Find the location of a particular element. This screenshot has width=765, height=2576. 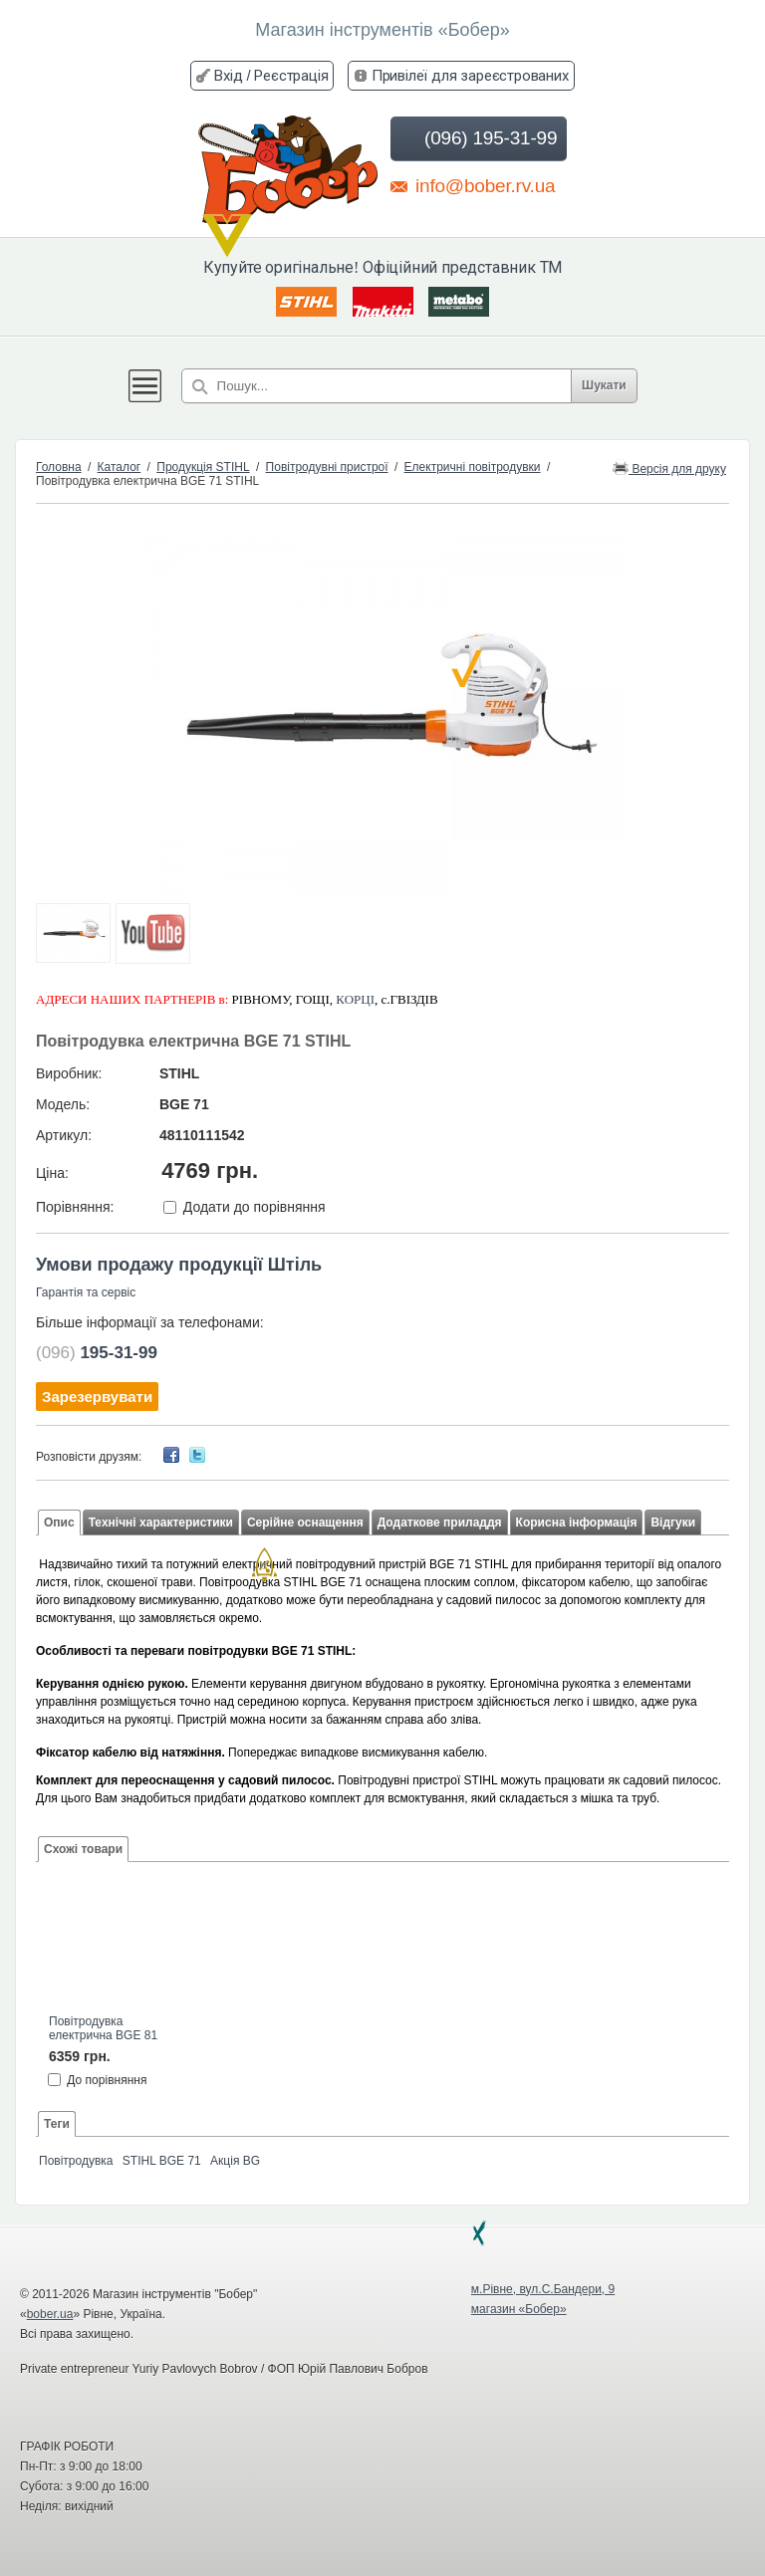

pipx python package installer logo is located at coordinates (479, 2232).